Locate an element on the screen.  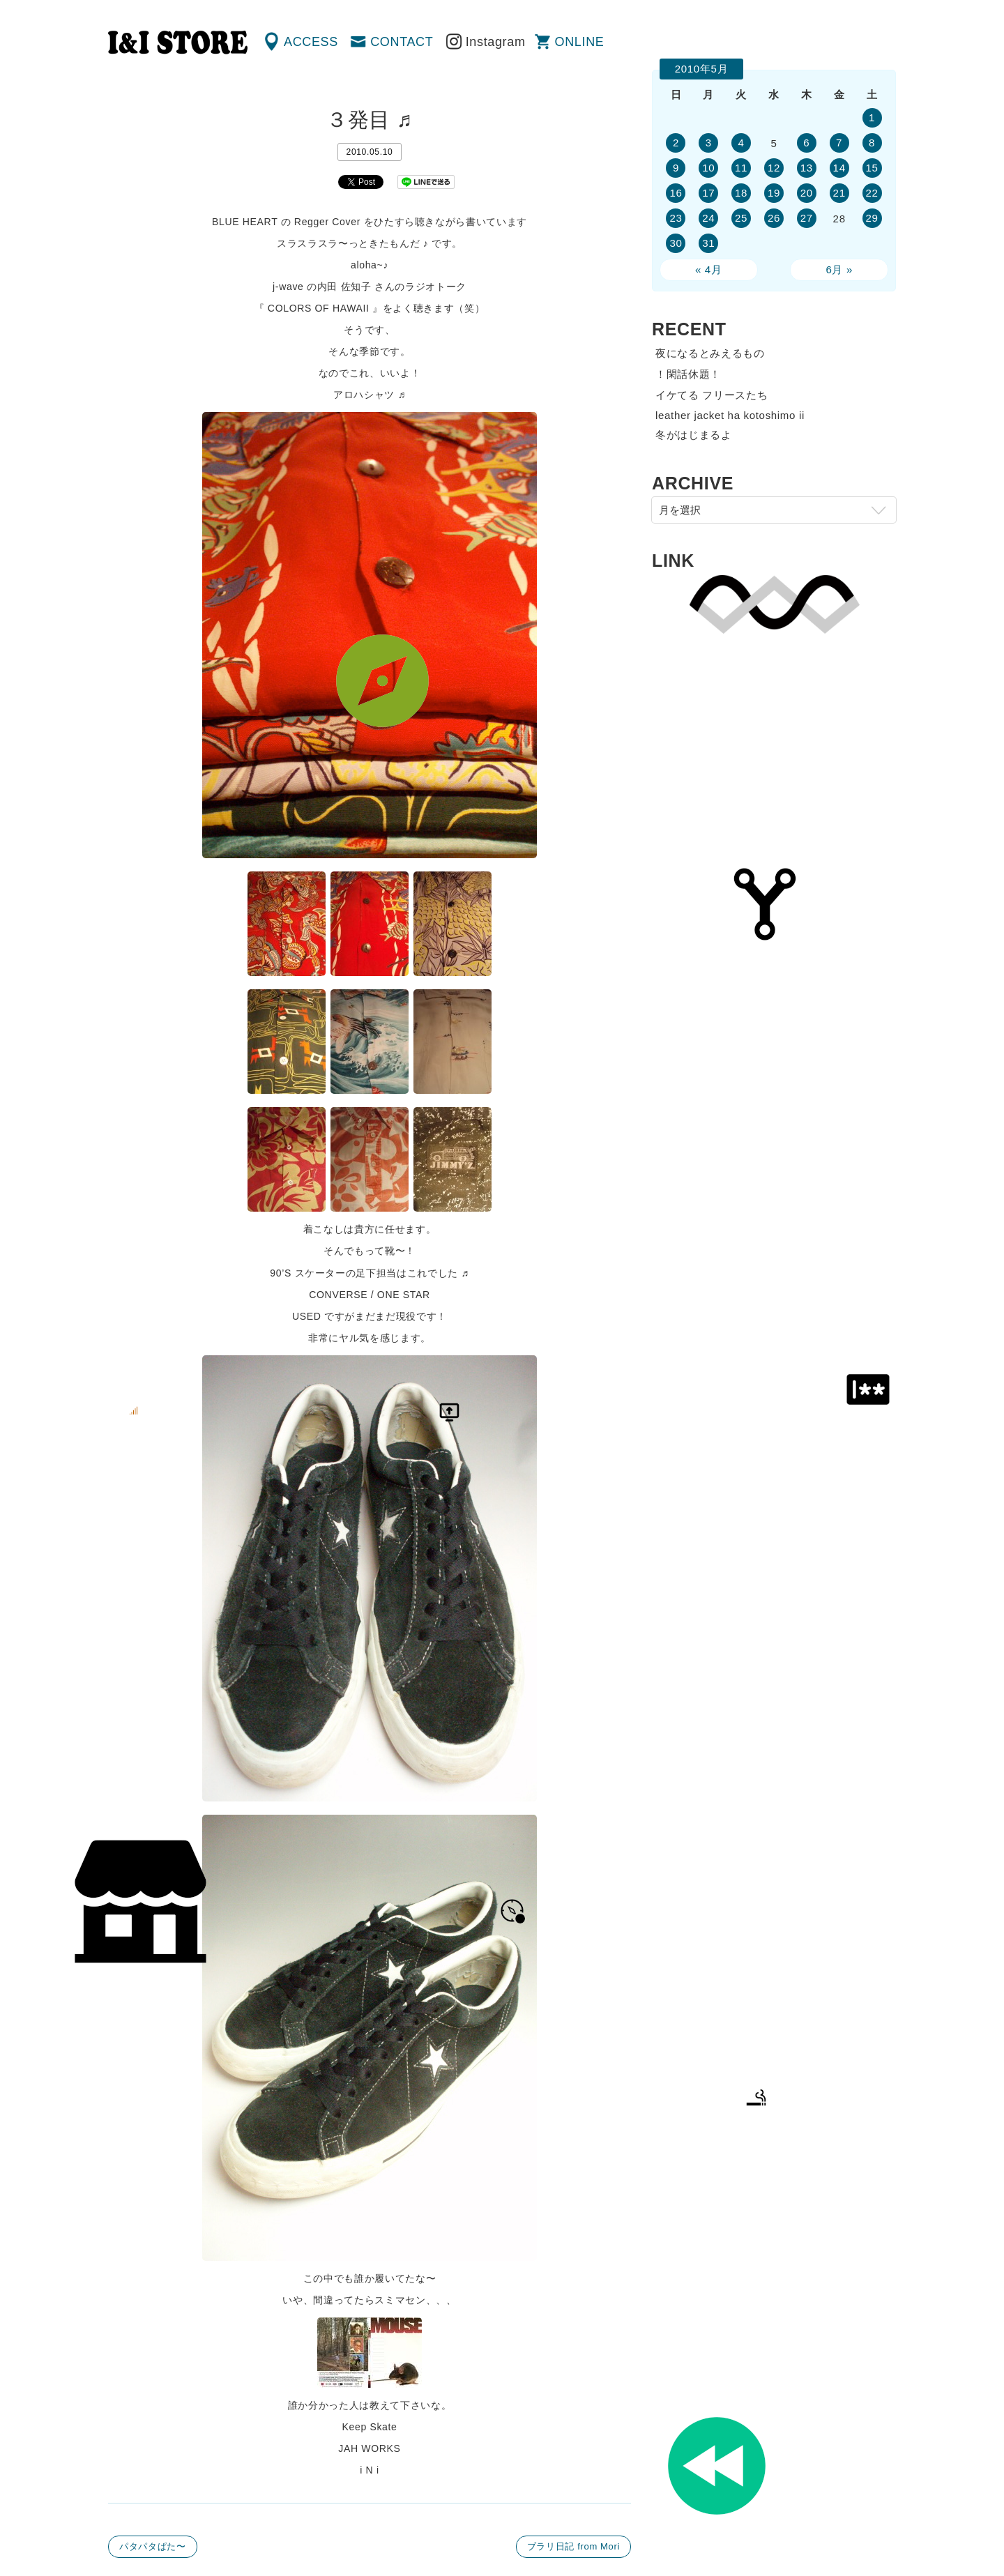
rewind or skip to previous track is located at coordinates (717, 2466).